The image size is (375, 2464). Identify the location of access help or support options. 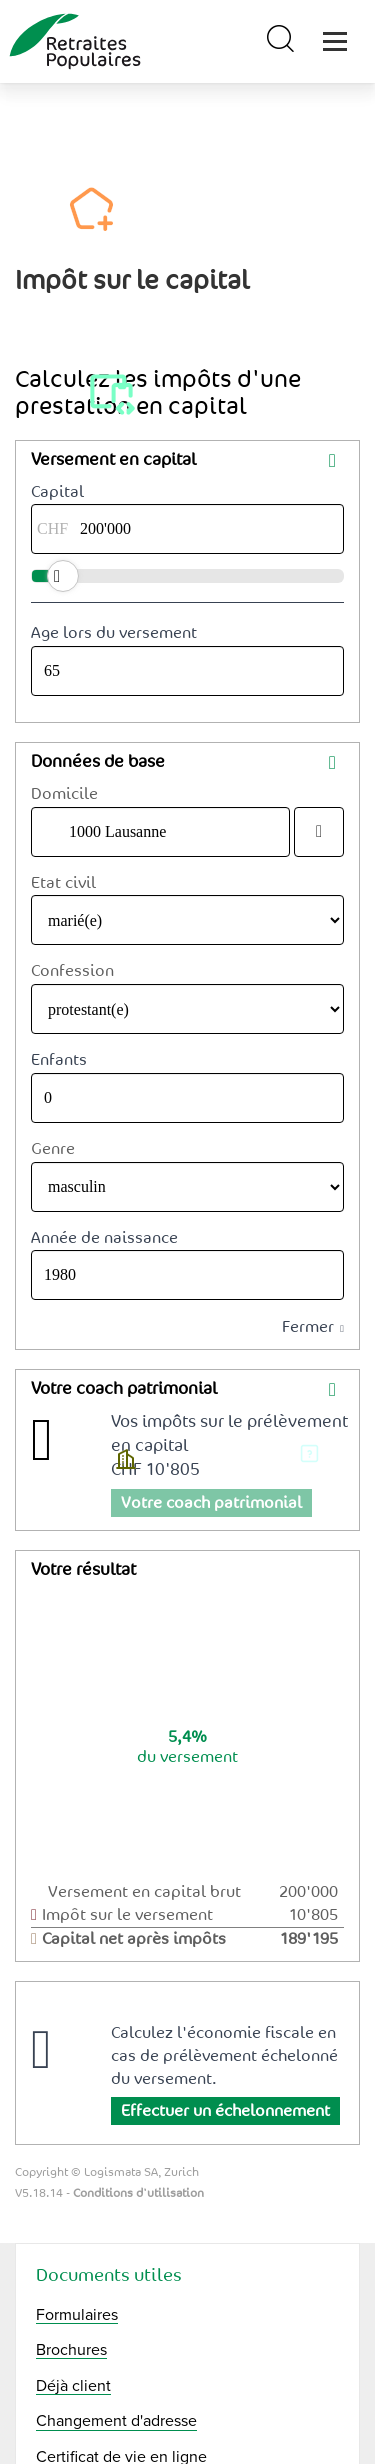
(309, 1453).